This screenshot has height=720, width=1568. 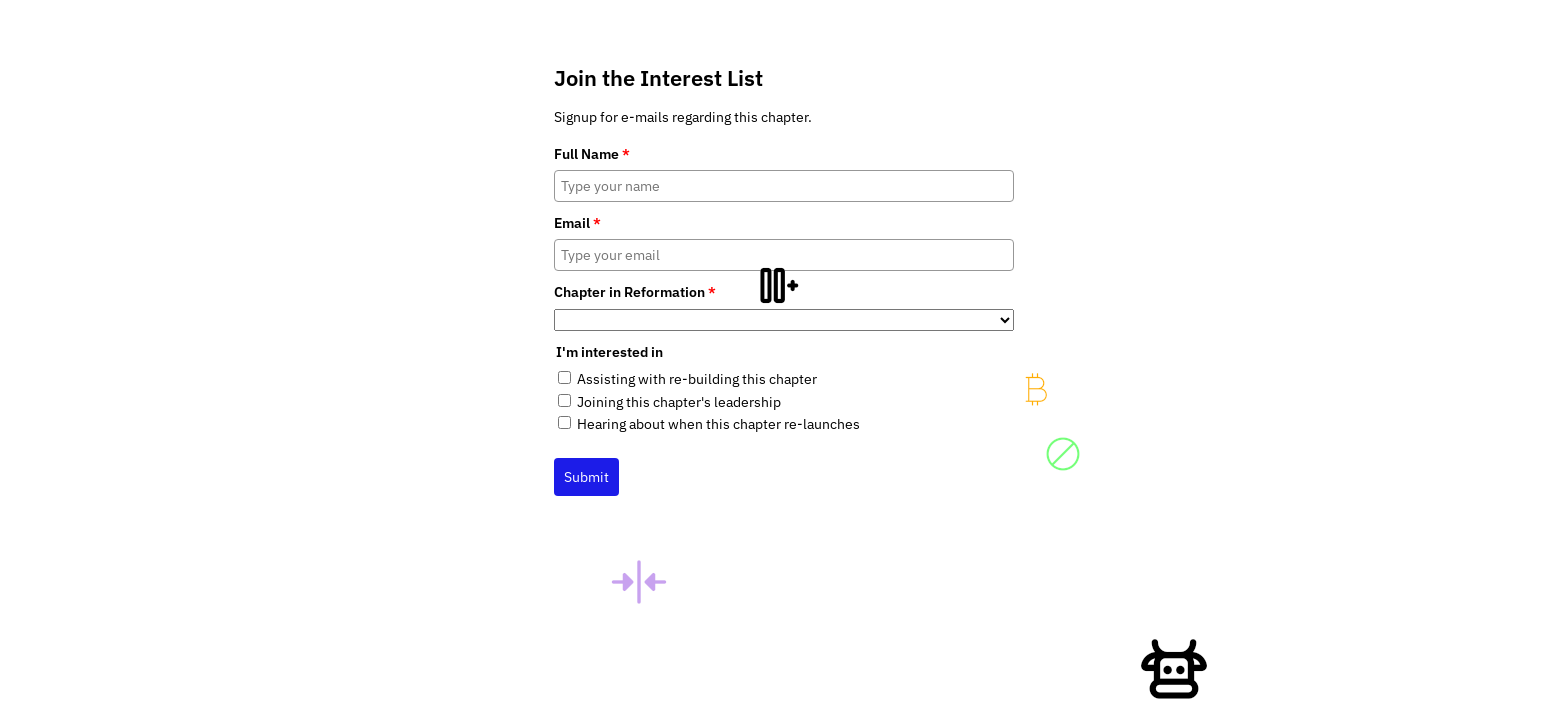 I want to click on indicates a blocked or prohibited action, so click(x=1063, y=454).